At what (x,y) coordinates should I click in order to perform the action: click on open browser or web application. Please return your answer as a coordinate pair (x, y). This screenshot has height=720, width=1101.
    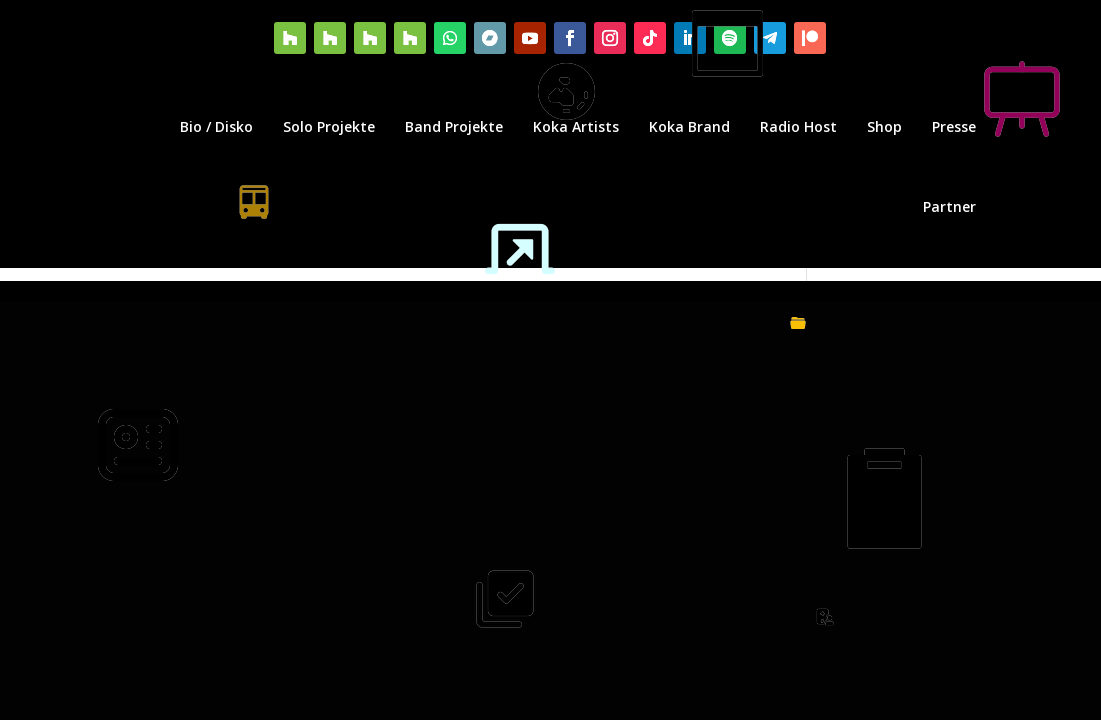
    Looking at the image, I should click on (727, 43).